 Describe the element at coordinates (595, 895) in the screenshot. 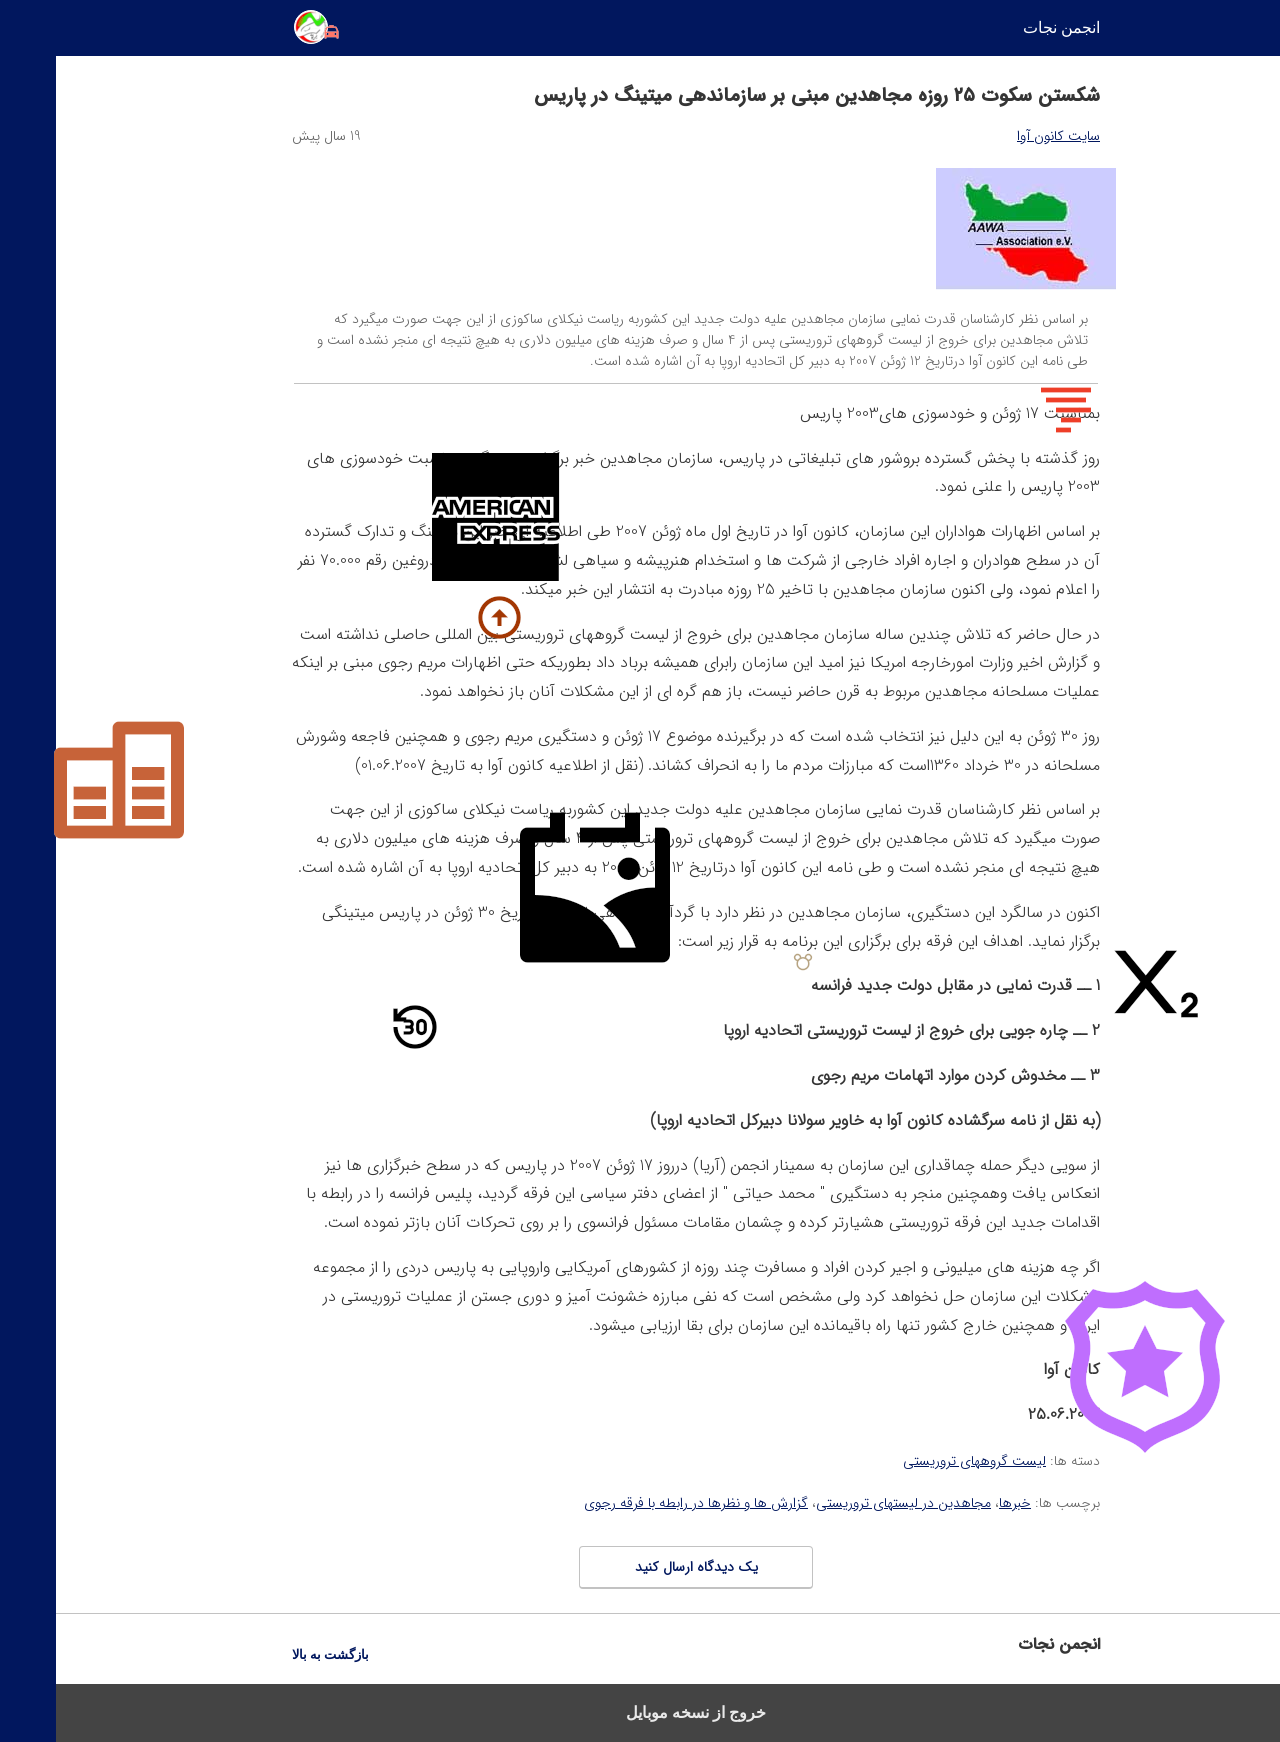

I see `open photo gallery` at that location.